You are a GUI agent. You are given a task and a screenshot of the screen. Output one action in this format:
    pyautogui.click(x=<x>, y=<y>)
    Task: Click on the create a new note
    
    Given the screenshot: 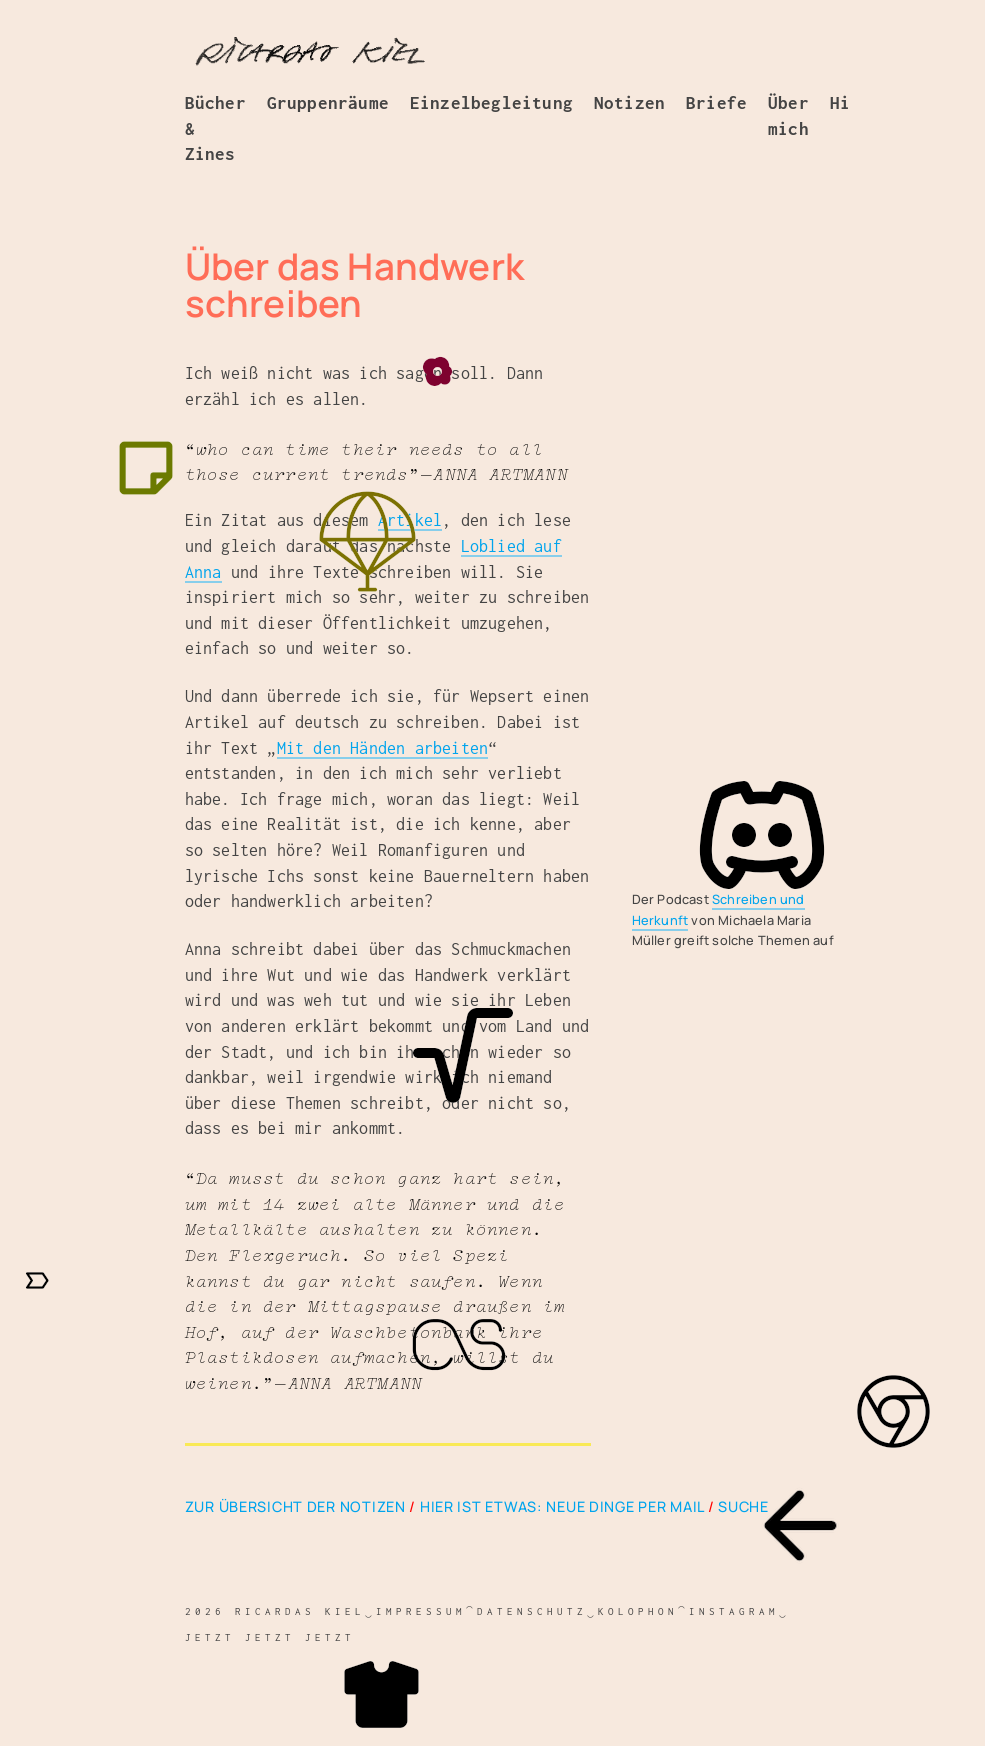 What is the action you would take?
    pyautogui.click(x=146, y=468)
    